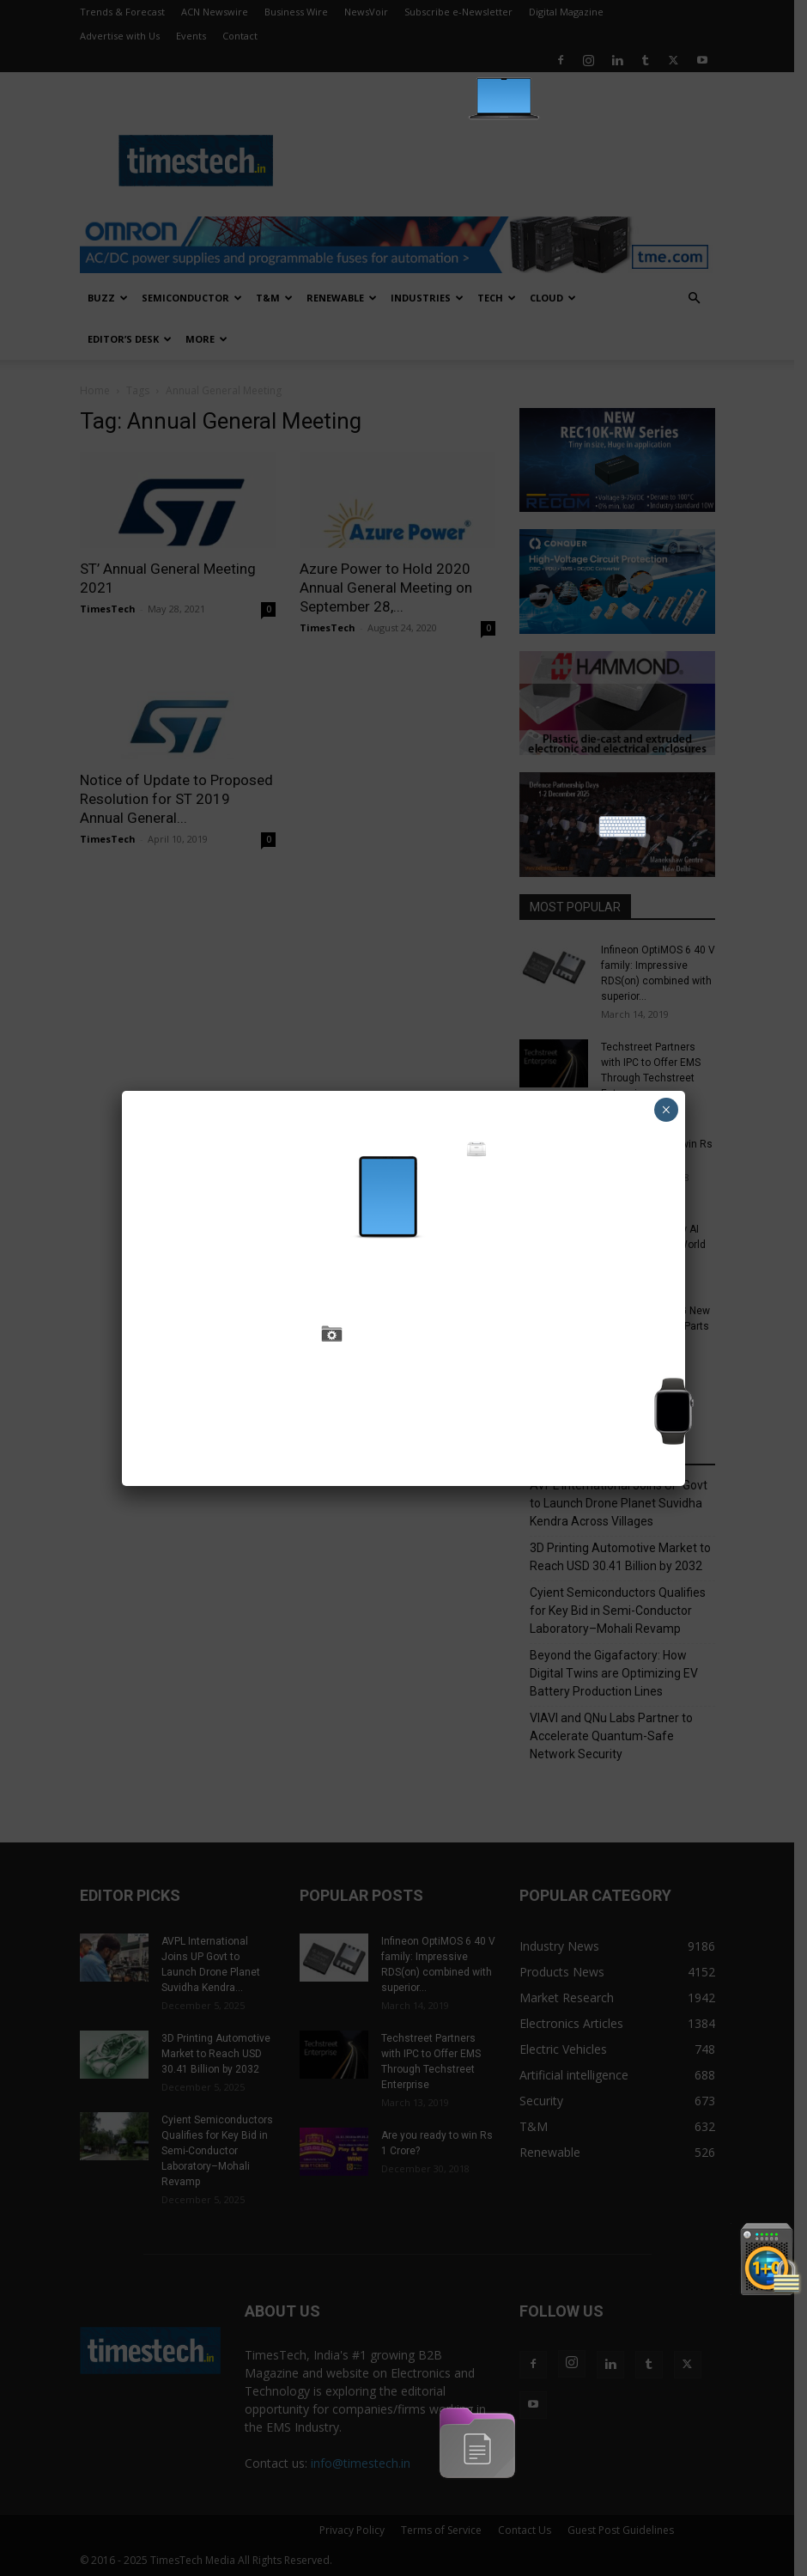 The height and width of the screenshot is (2576, 807). I want to click on locked RAID 10 storage volume, so click(767, 2259).